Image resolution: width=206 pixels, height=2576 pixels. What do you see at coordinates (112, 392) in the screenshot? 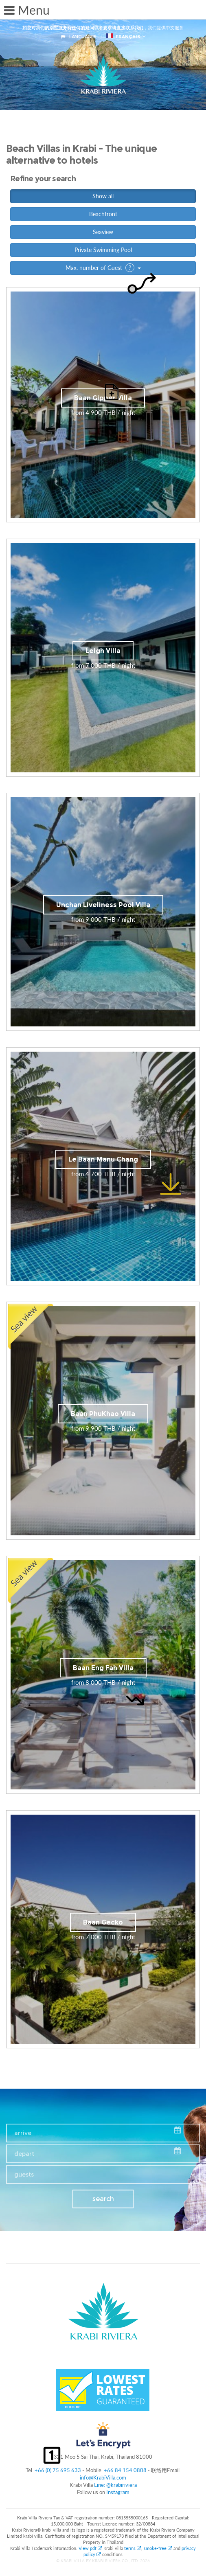
I see `create a new file` at bounding box center [112, 392].